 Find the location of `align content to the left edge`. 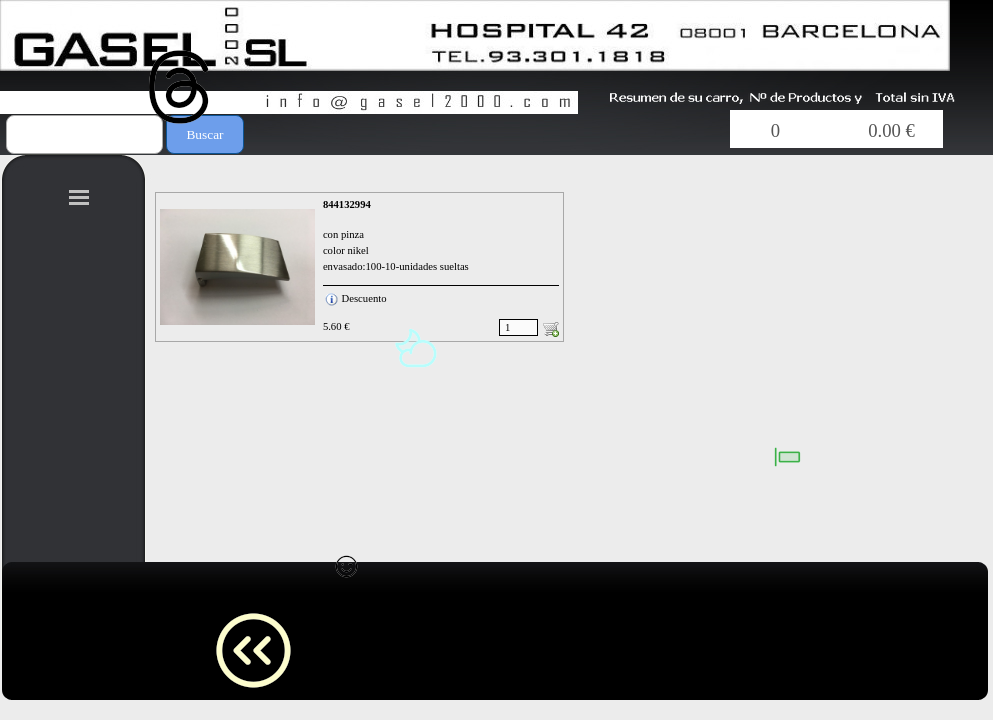

align content to the left edge is located at coordinates (787, 457).